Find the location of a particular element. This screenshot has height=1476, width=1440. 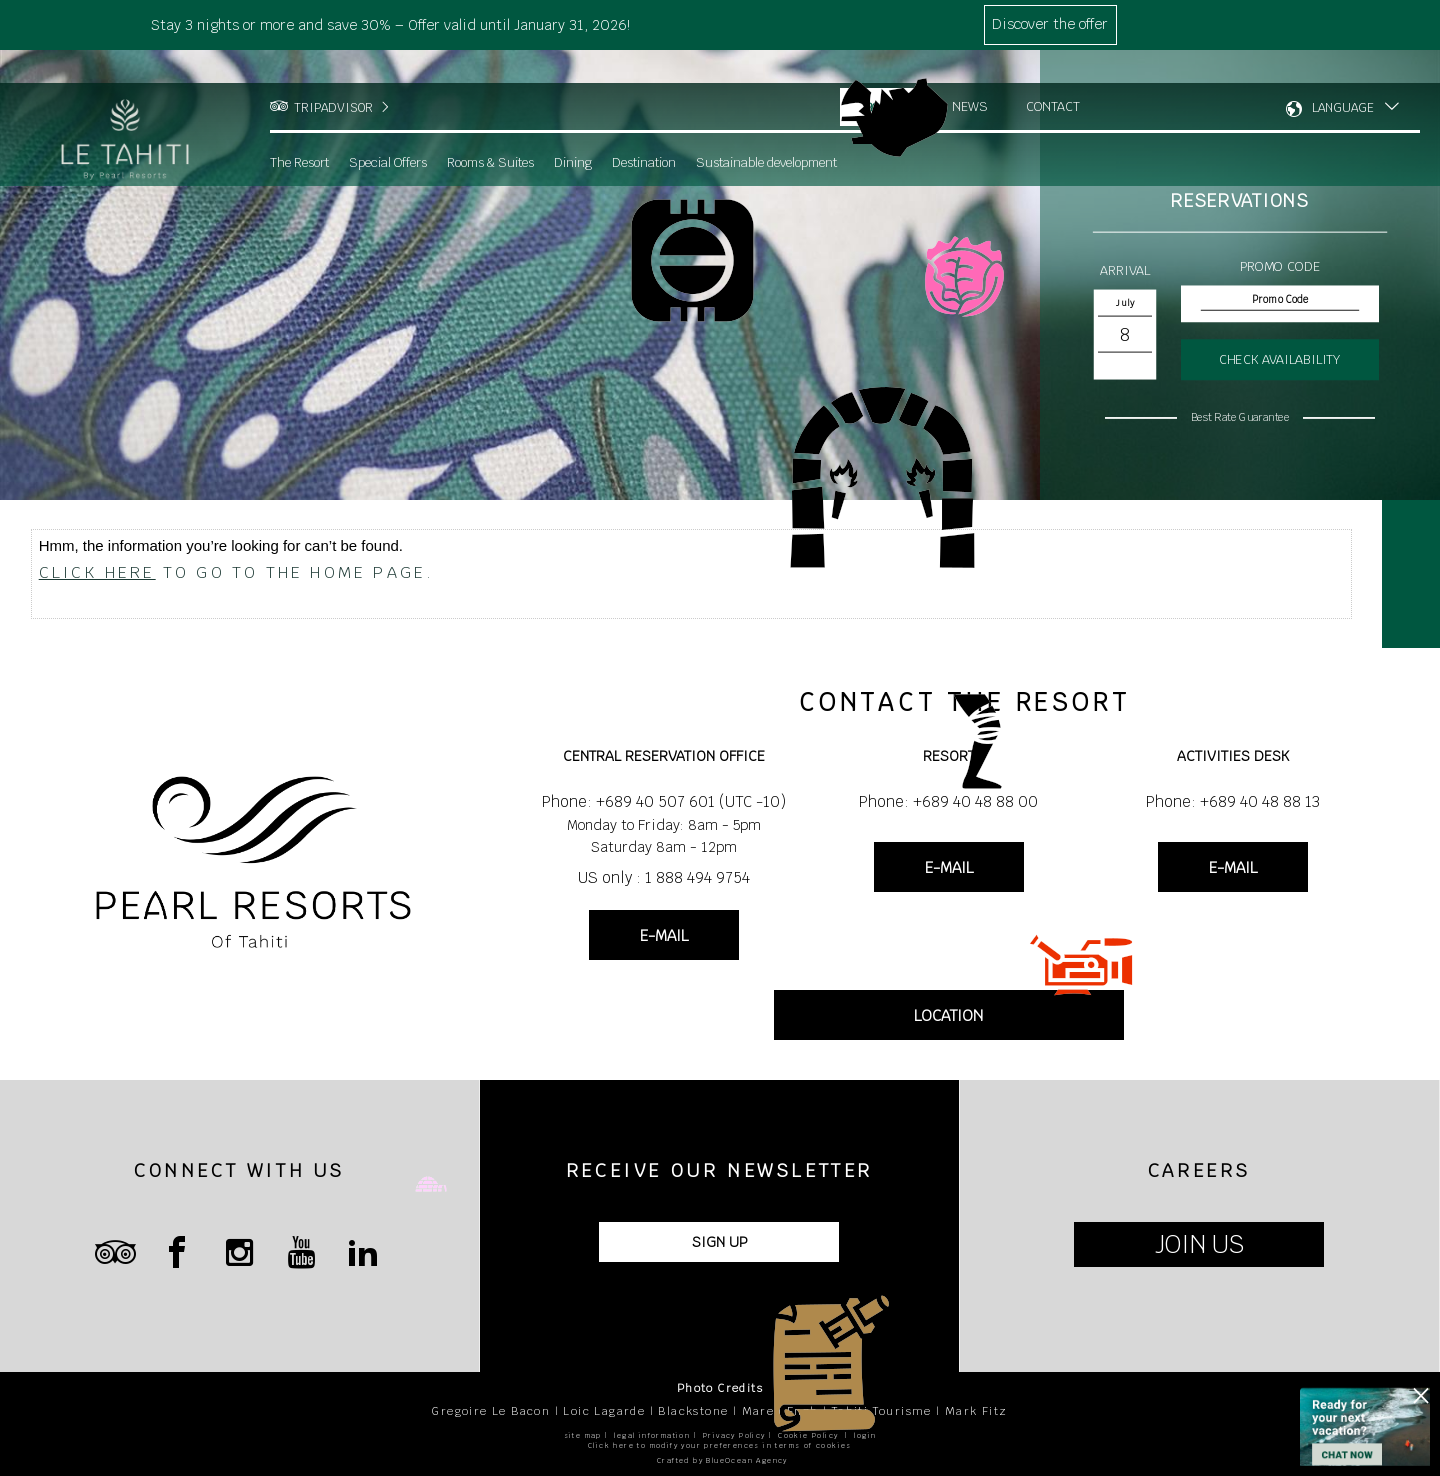

pin or mark an important note is located at coordinates (825, 1363).